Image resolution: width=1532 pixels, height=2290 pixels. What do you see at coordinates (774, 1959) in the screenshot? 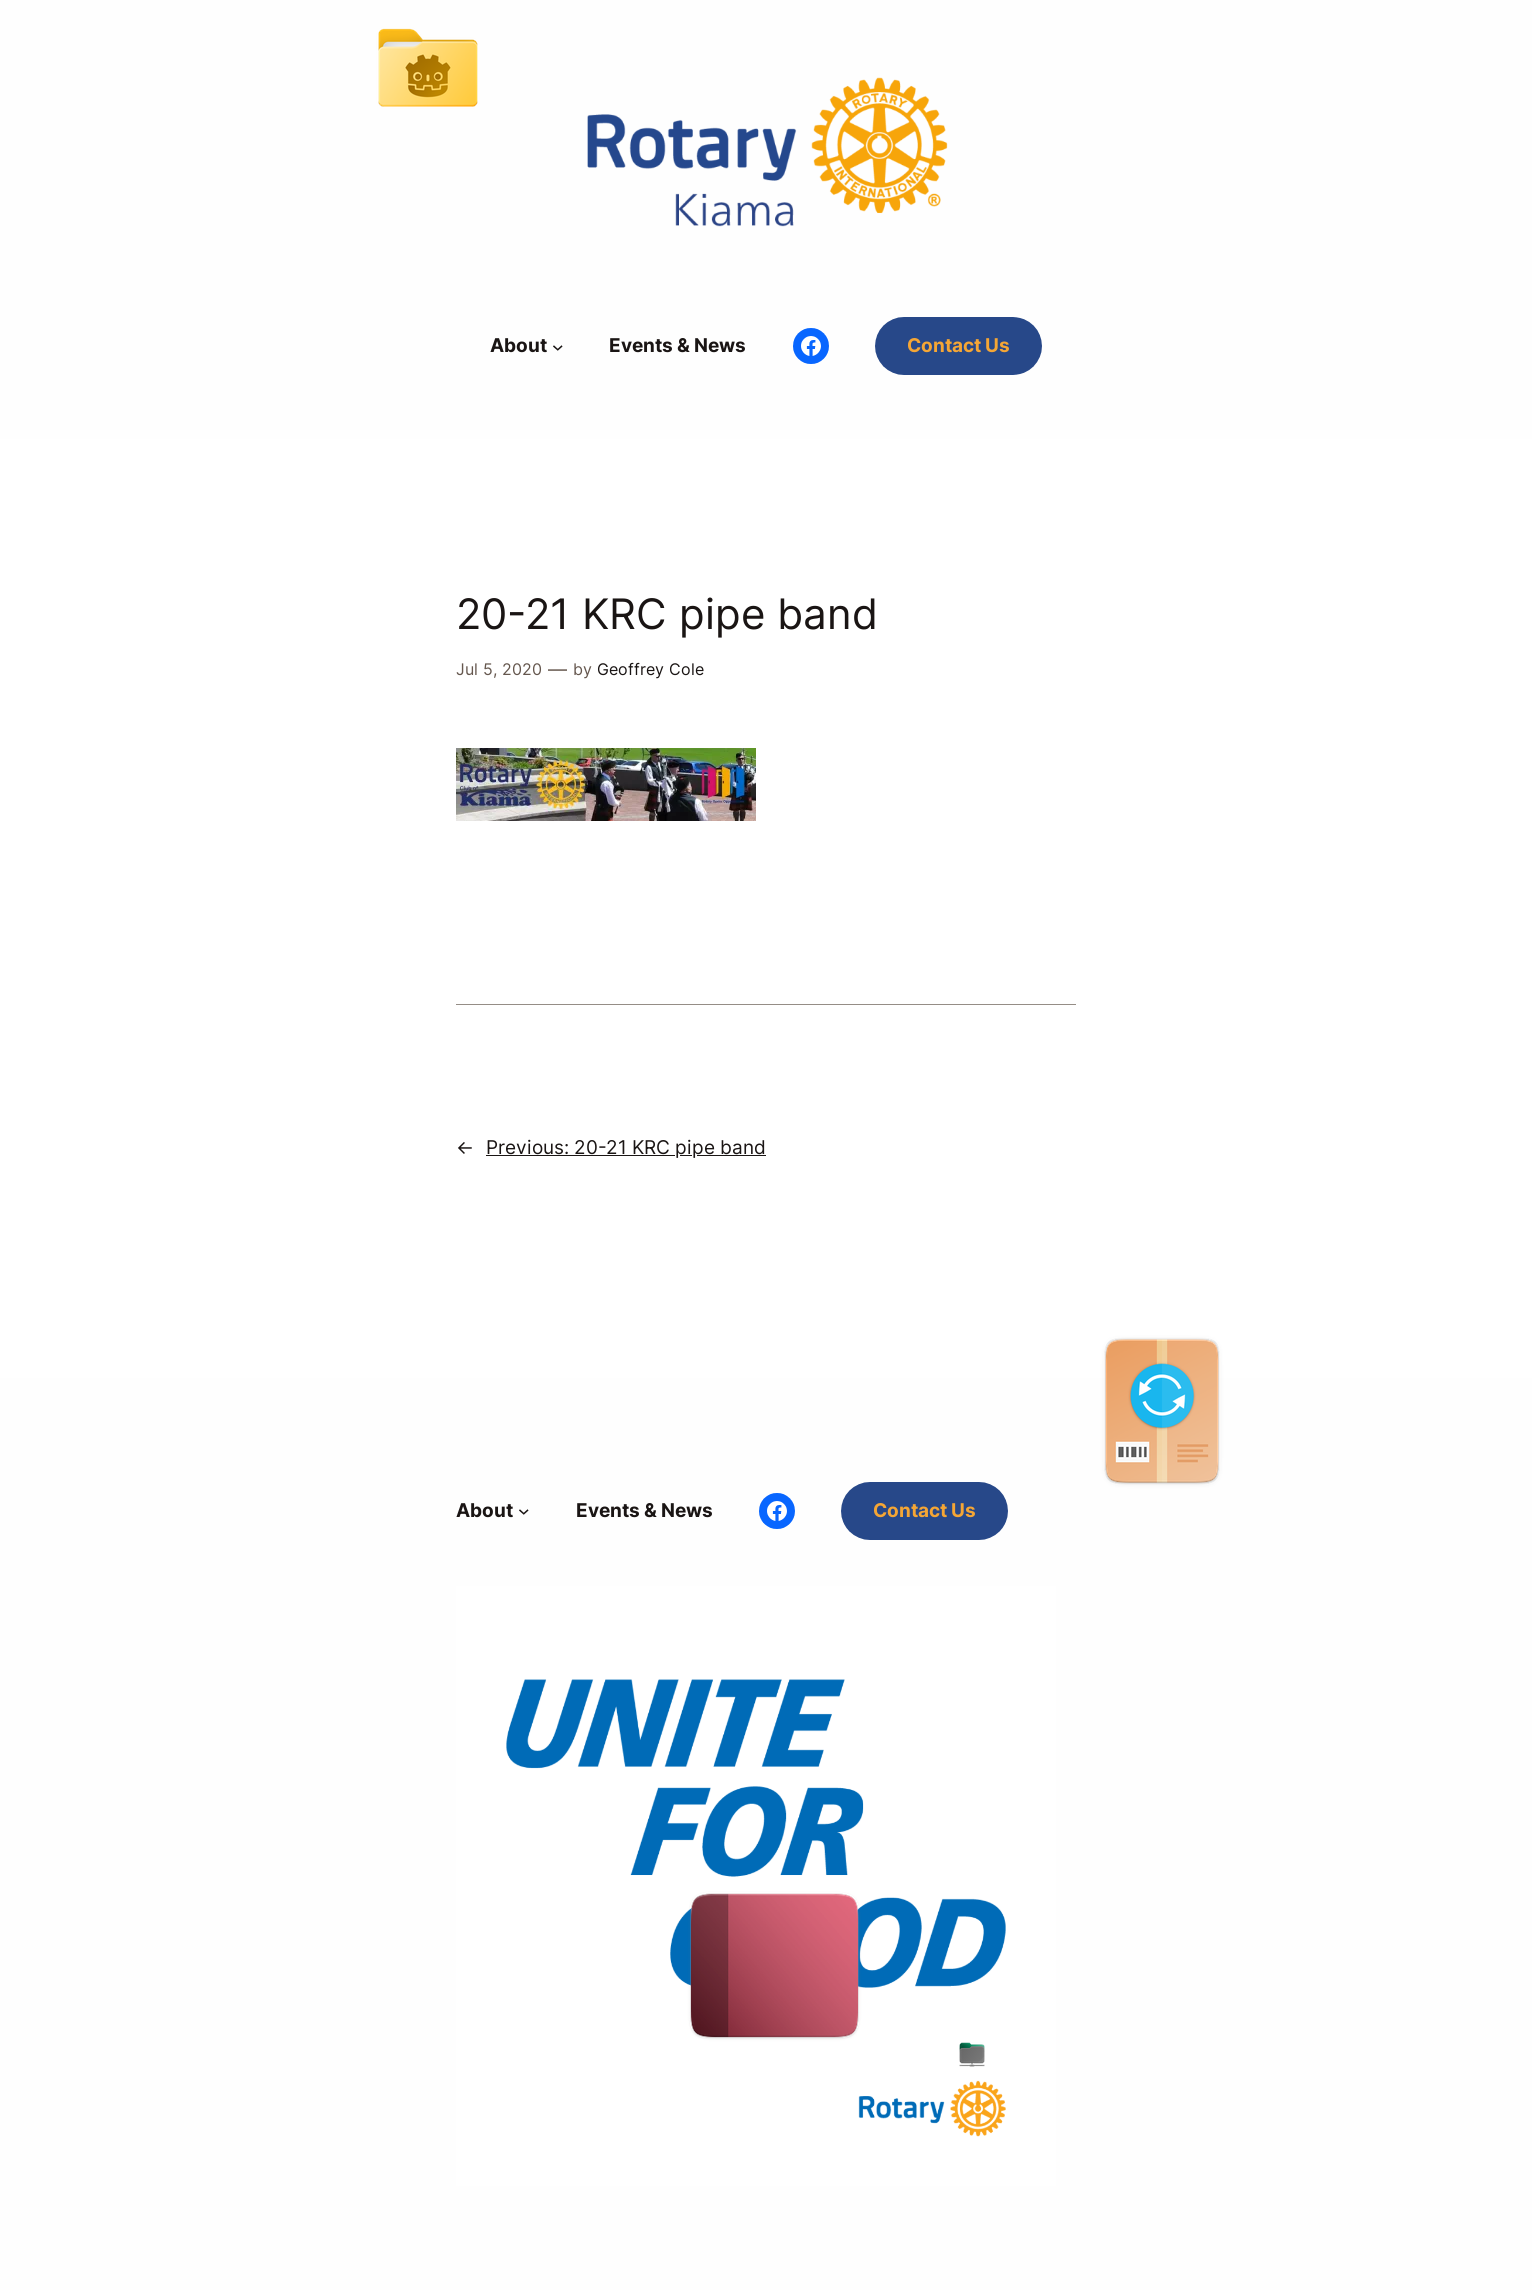
I see `access desktop folder contents` at bounding box center [774, 1959].